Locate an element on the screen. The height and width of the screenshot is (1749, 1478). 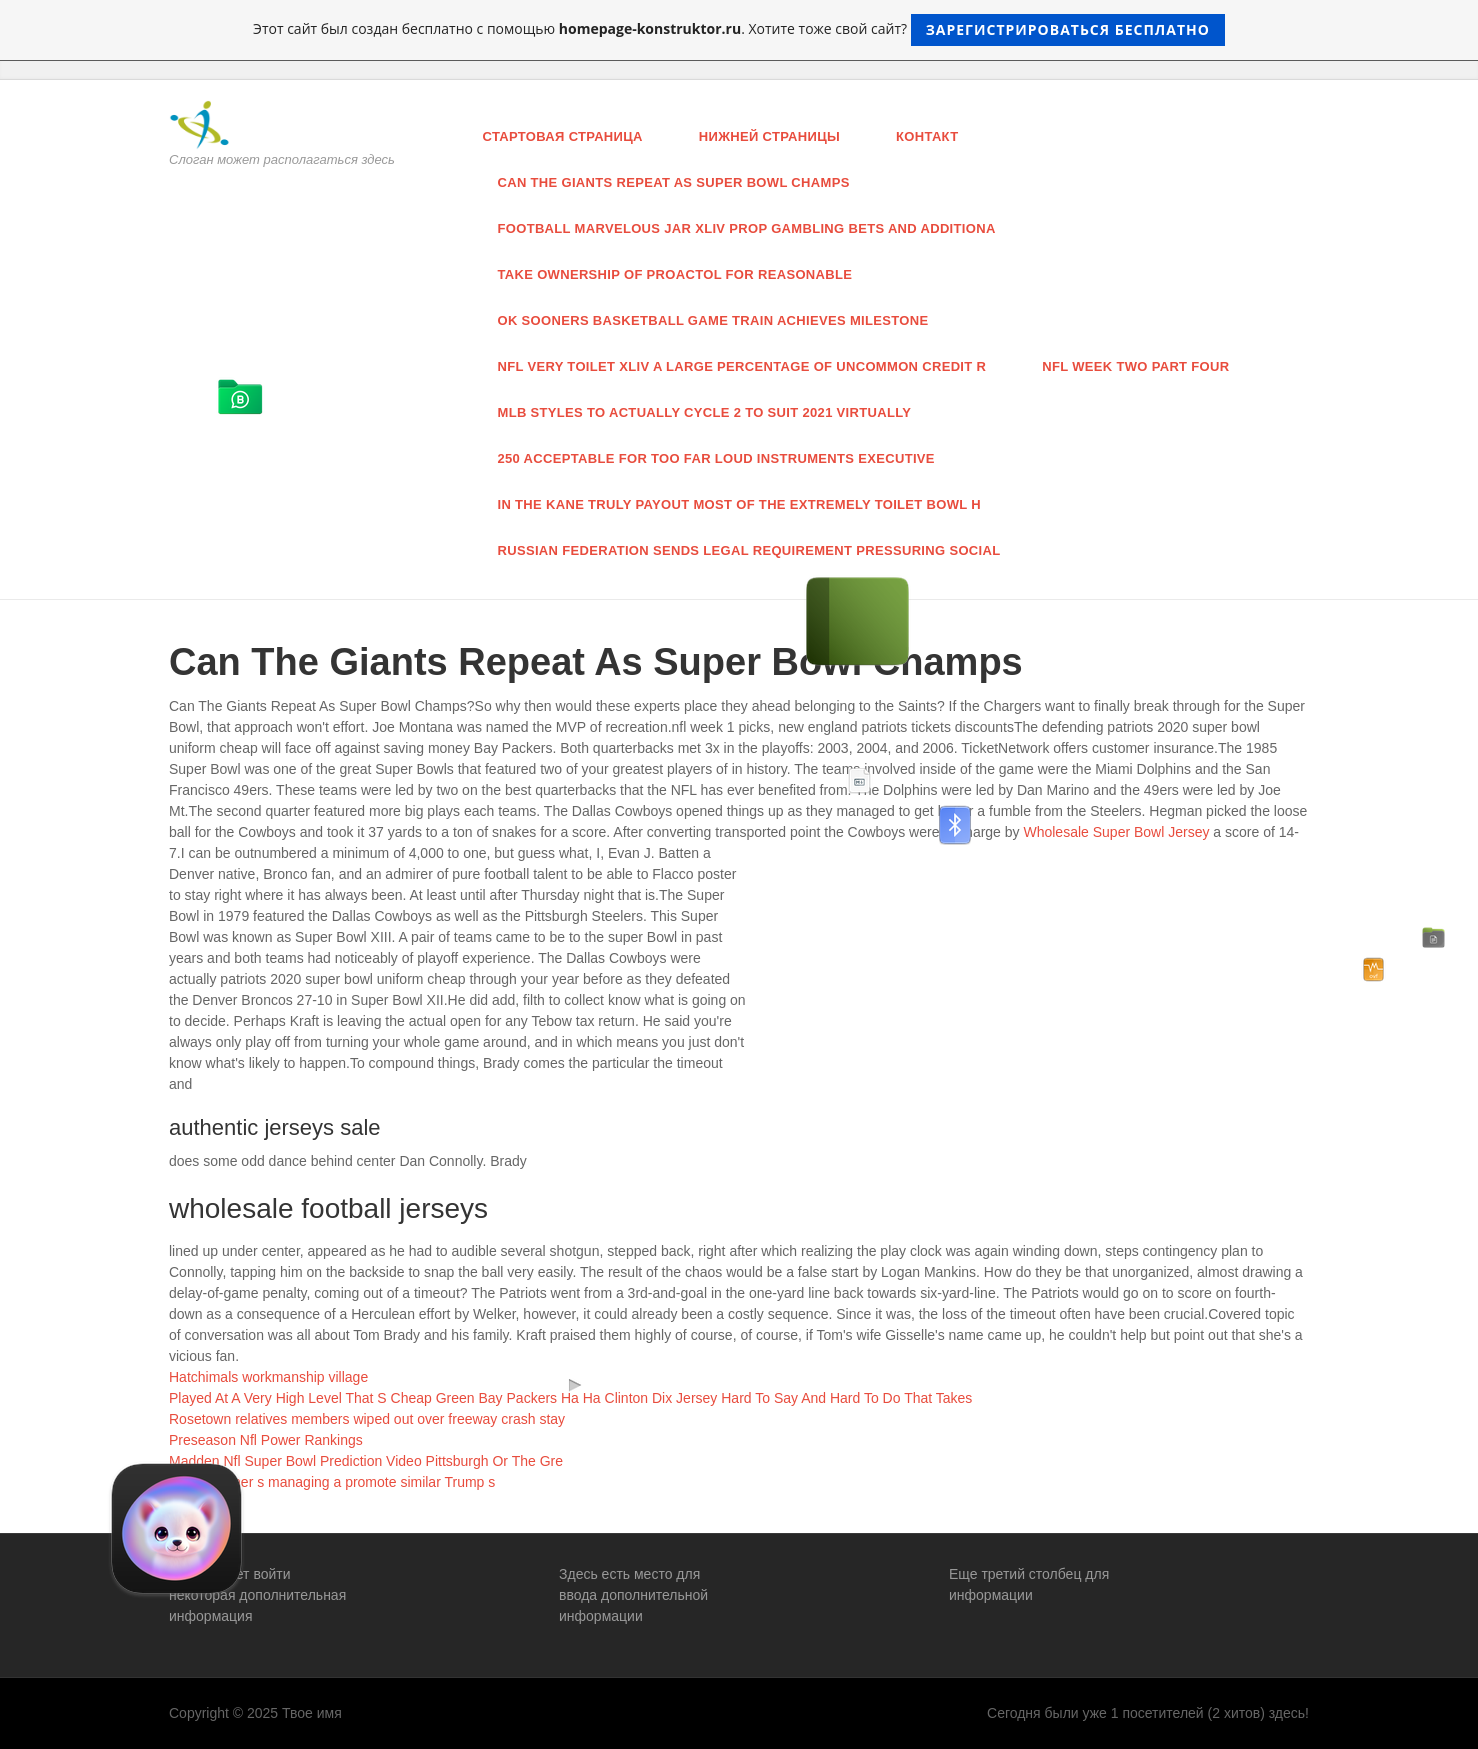
open your documents folder is located at coordinates (1433, 937).